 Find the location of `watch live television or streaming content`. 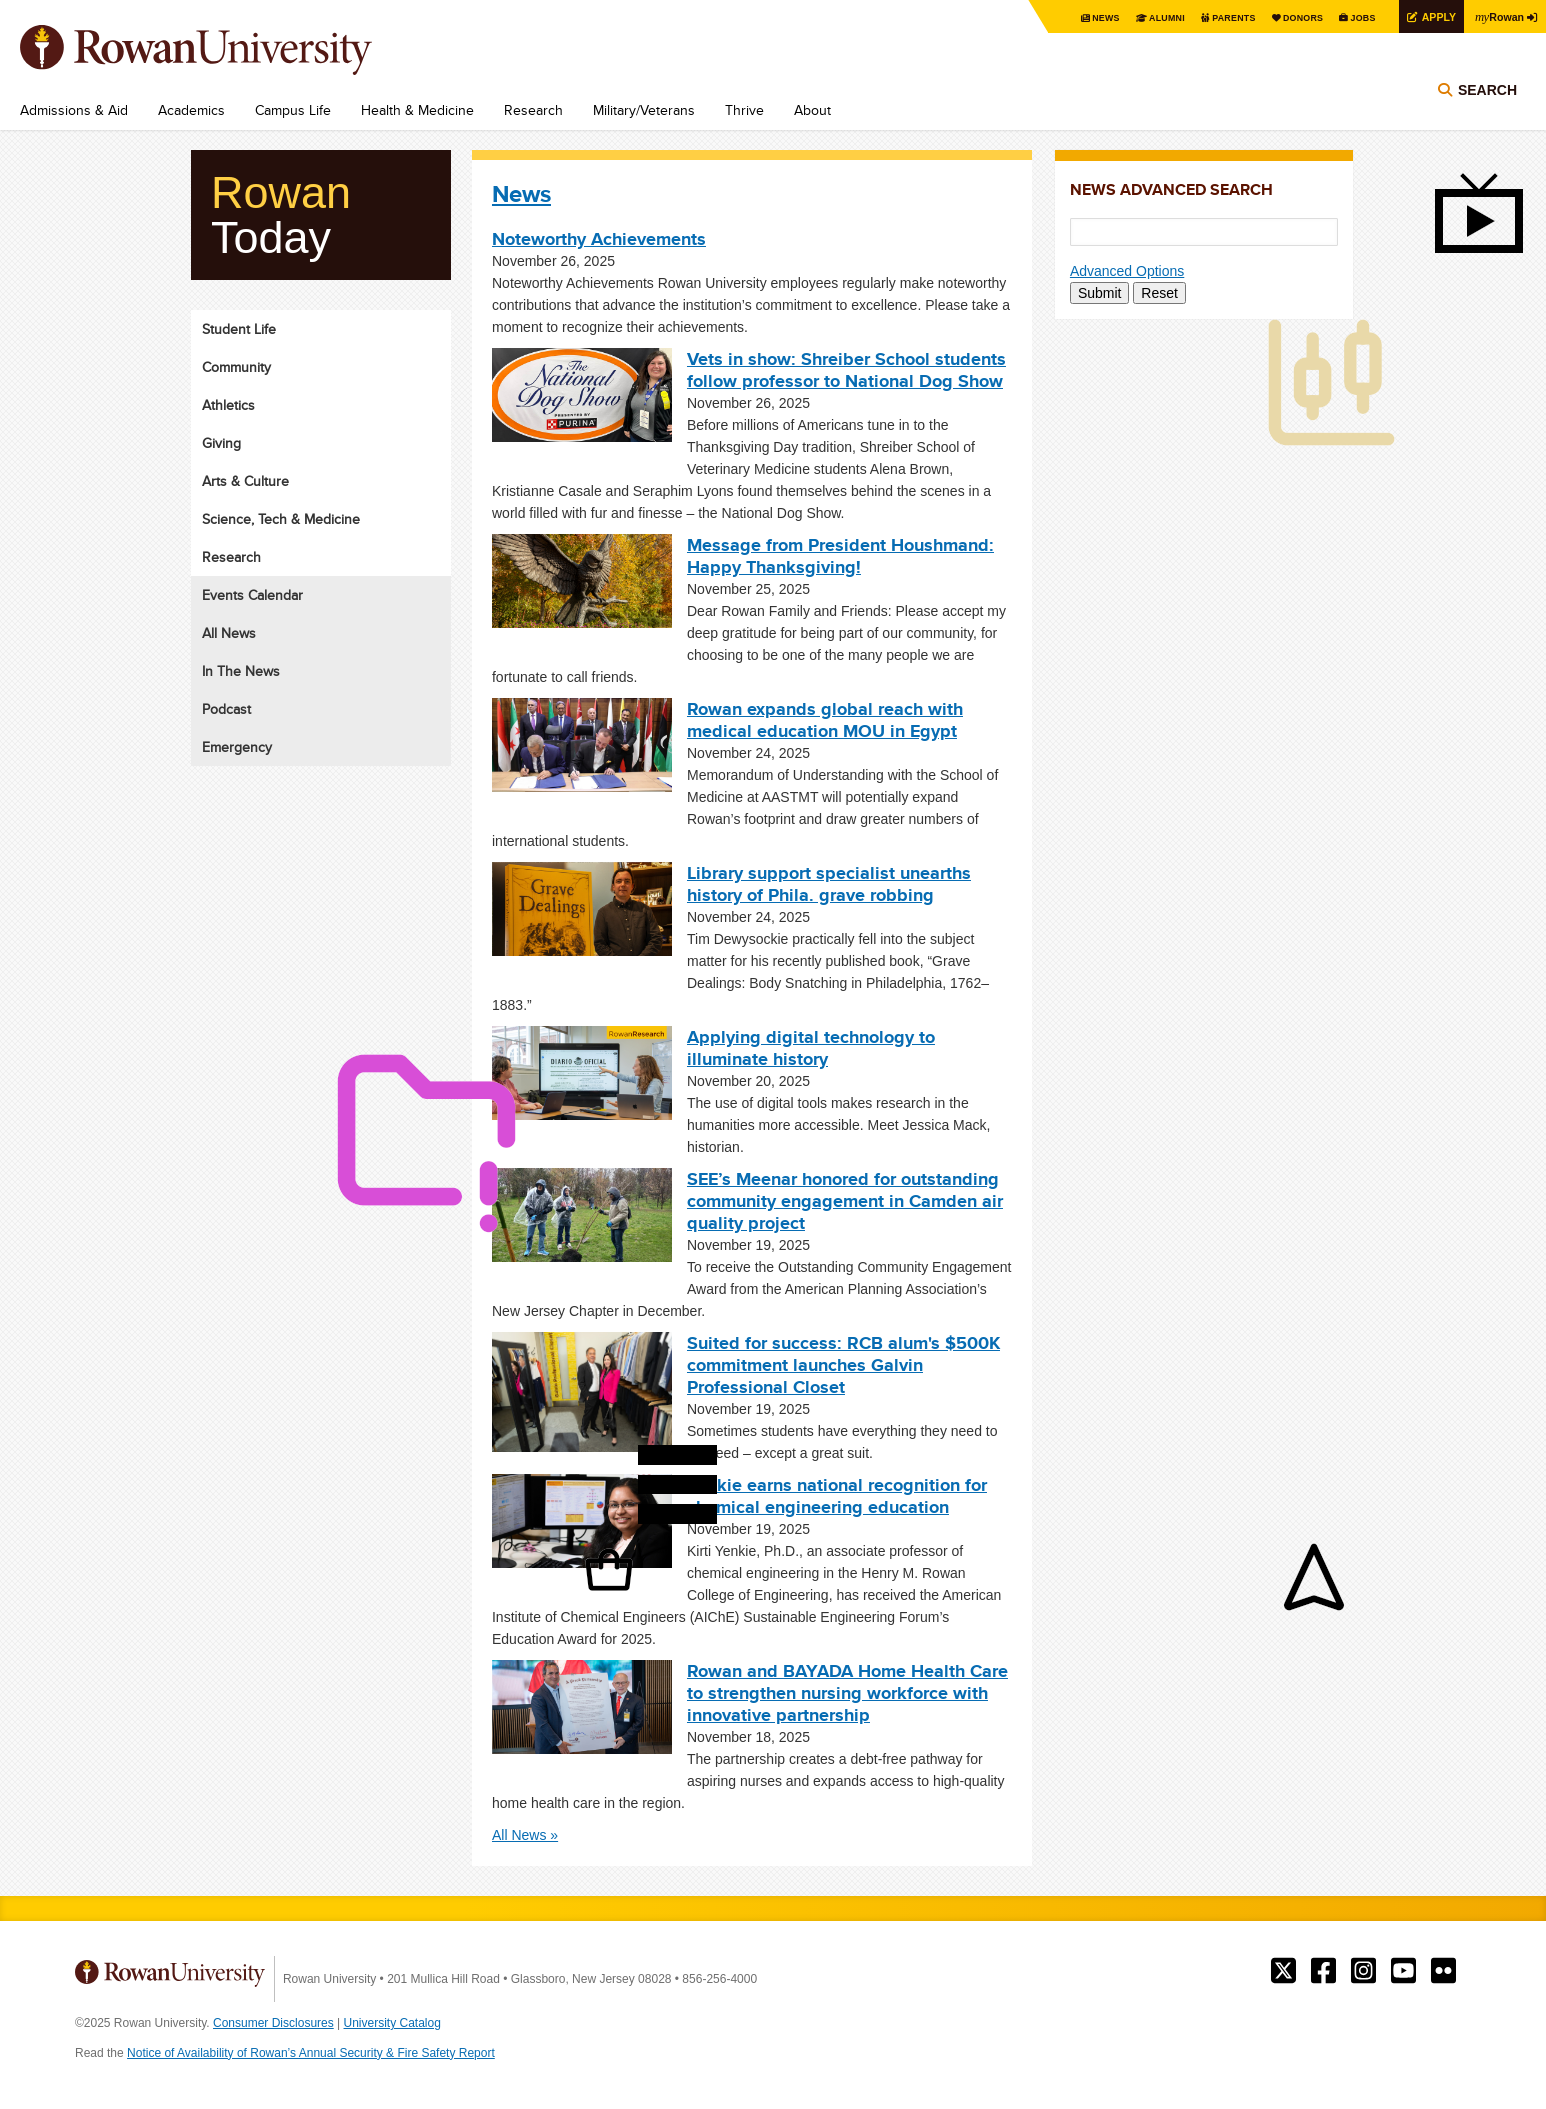

watch live television or streaming content is located at coordinates (1479, 213).